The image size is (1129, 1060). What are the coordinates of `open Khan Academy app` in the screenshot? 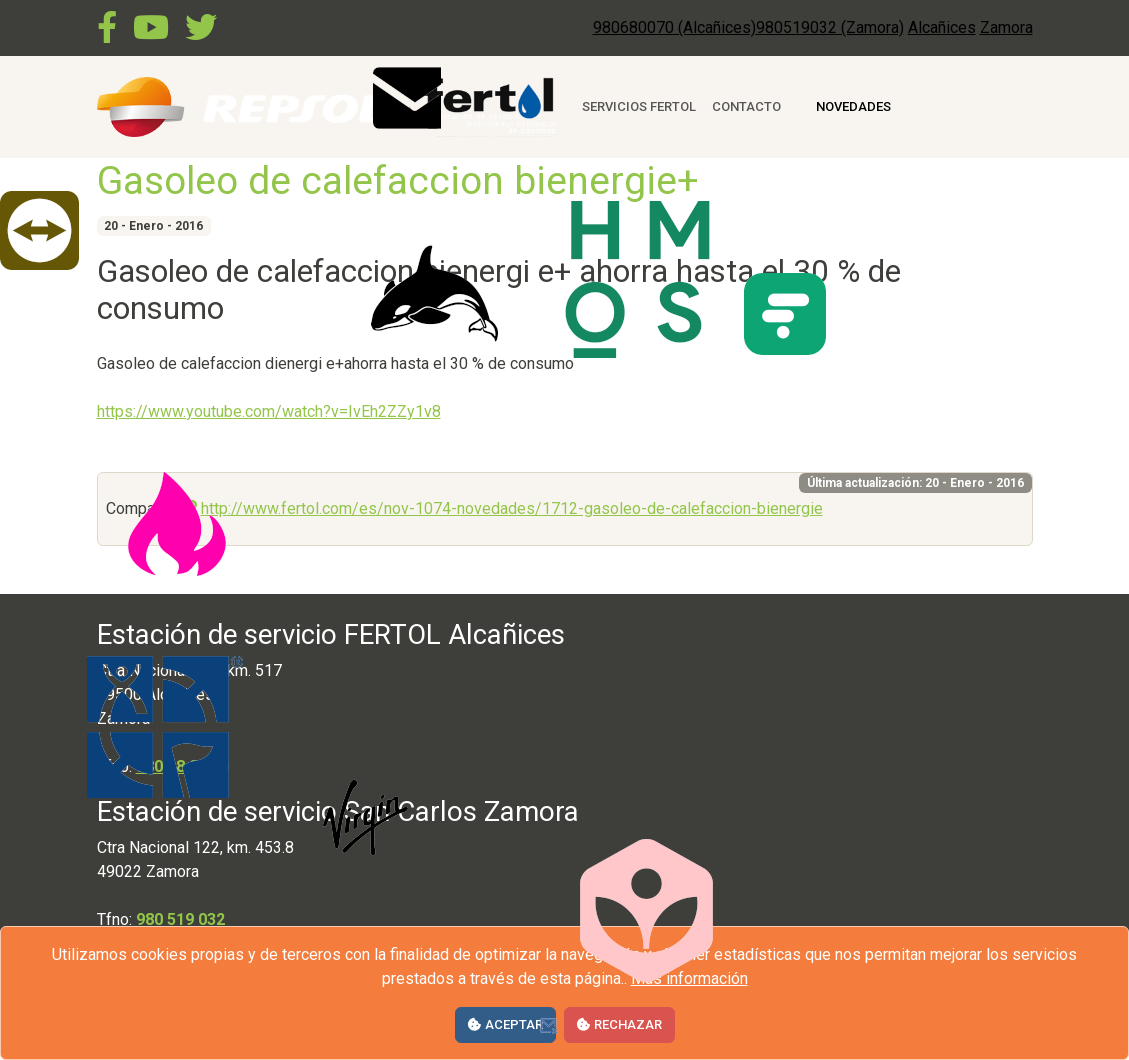 It's located at (646, 910).